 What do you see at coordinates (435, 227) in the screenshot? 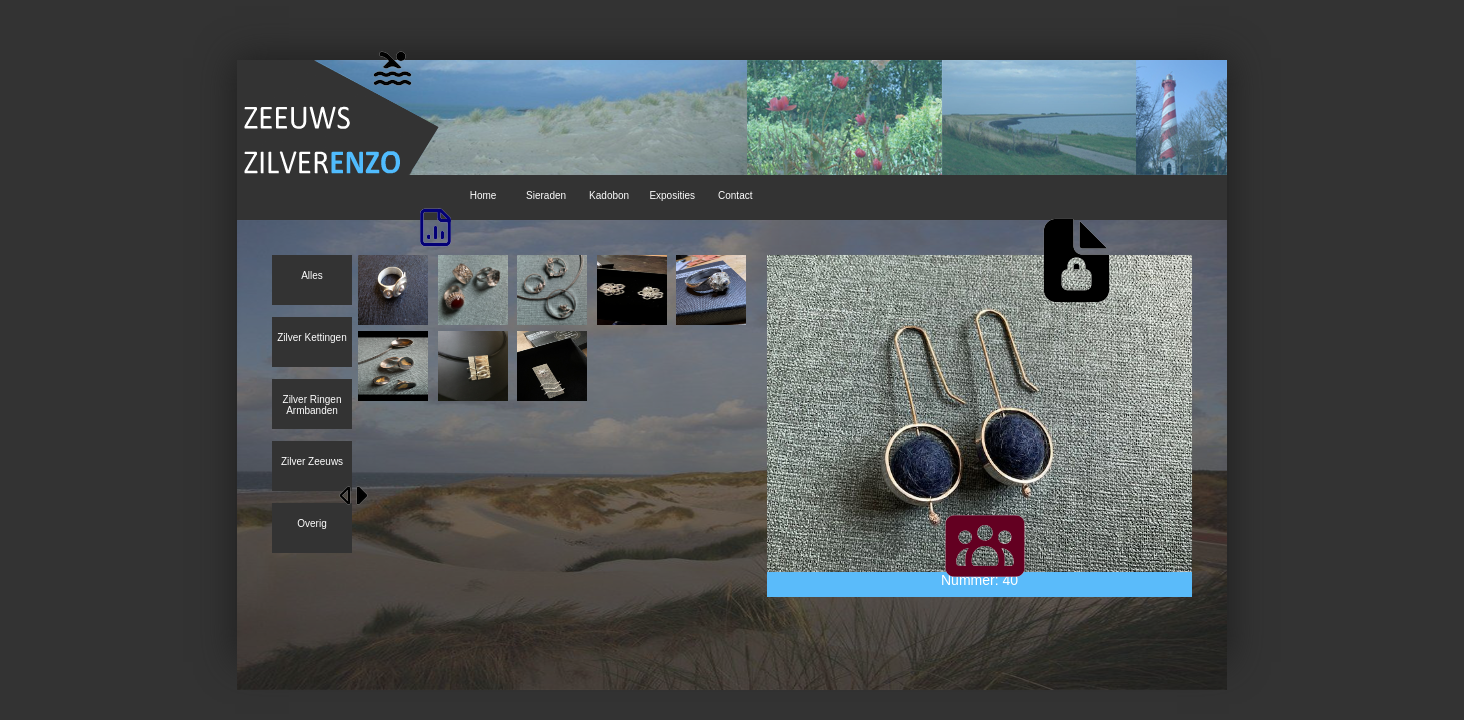
I see `view report or analytics file` at bounding box center [435, 227].